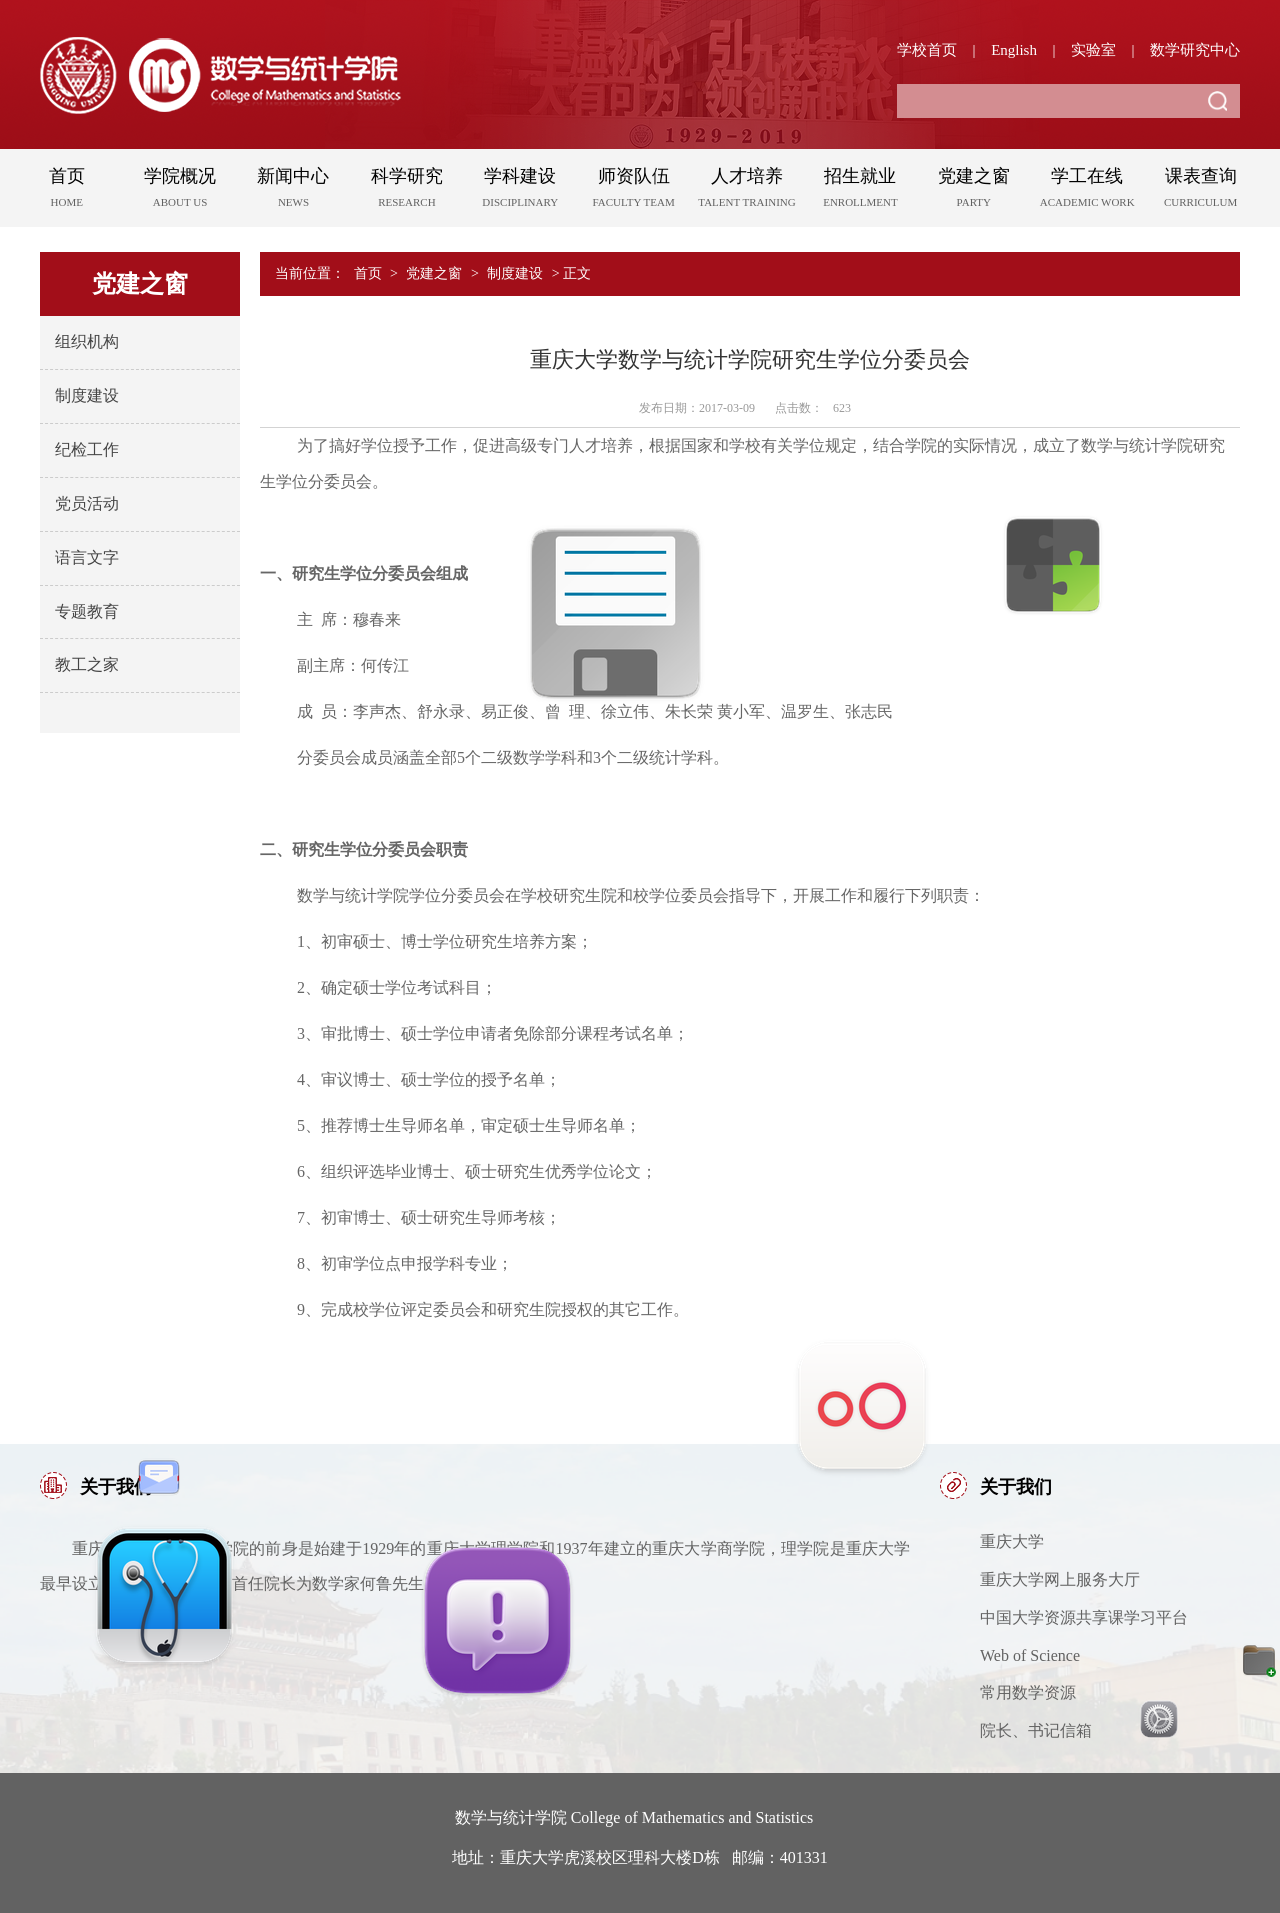  Describe the element at coordinates (1259, 1660) in the screenshot. I see `create a new folder` at that location.